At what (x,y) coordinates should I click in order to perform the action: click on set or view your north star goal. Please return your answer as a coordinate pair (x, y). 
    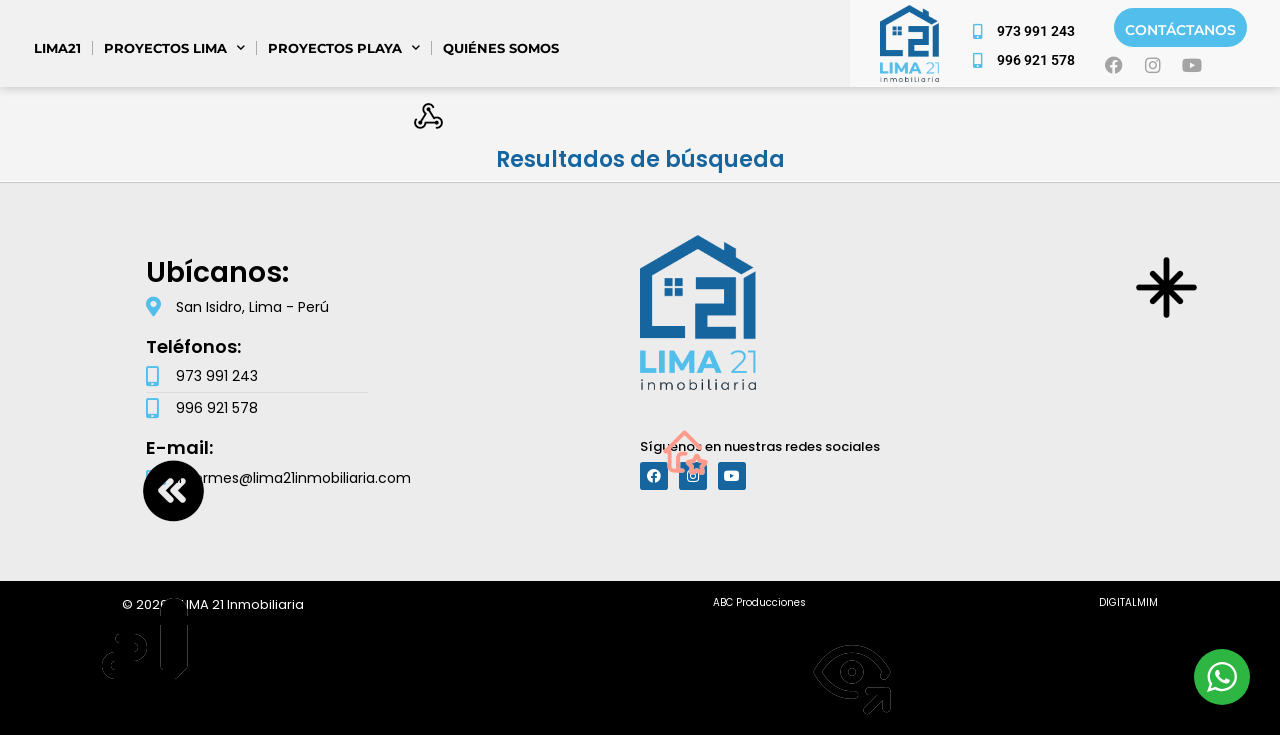
    Looking at the image, I should click on (1166, 287).